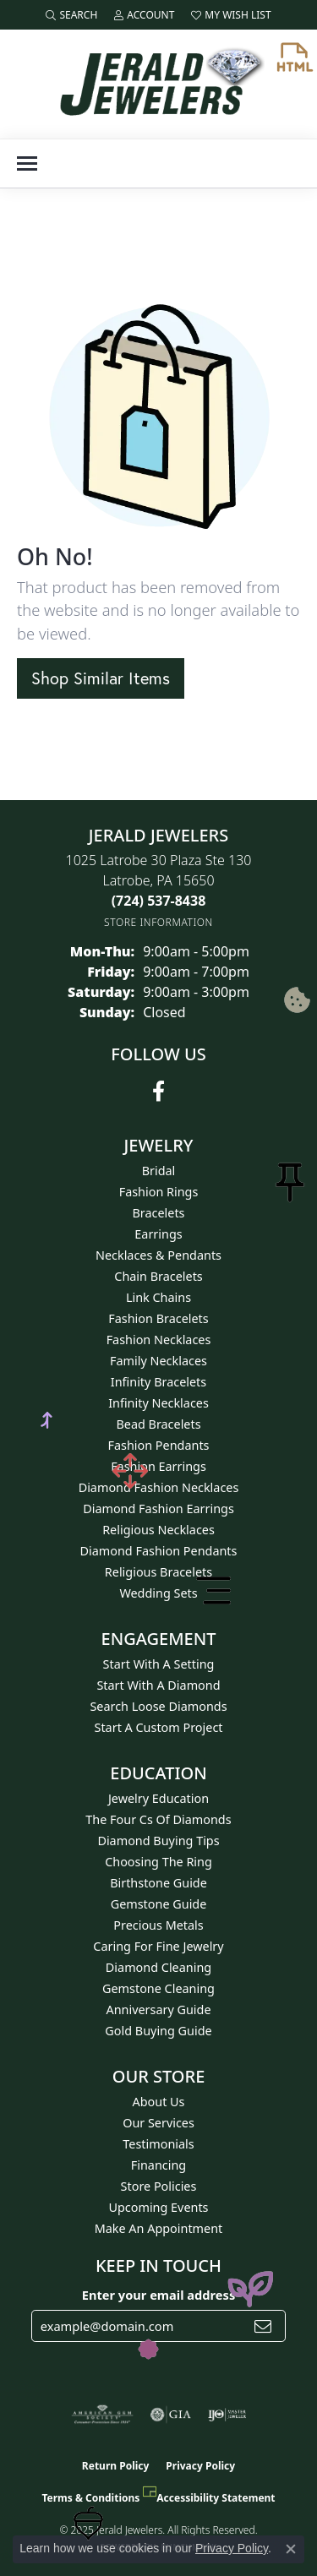  I want to click on manage cookie preferences, so click(297, 999).